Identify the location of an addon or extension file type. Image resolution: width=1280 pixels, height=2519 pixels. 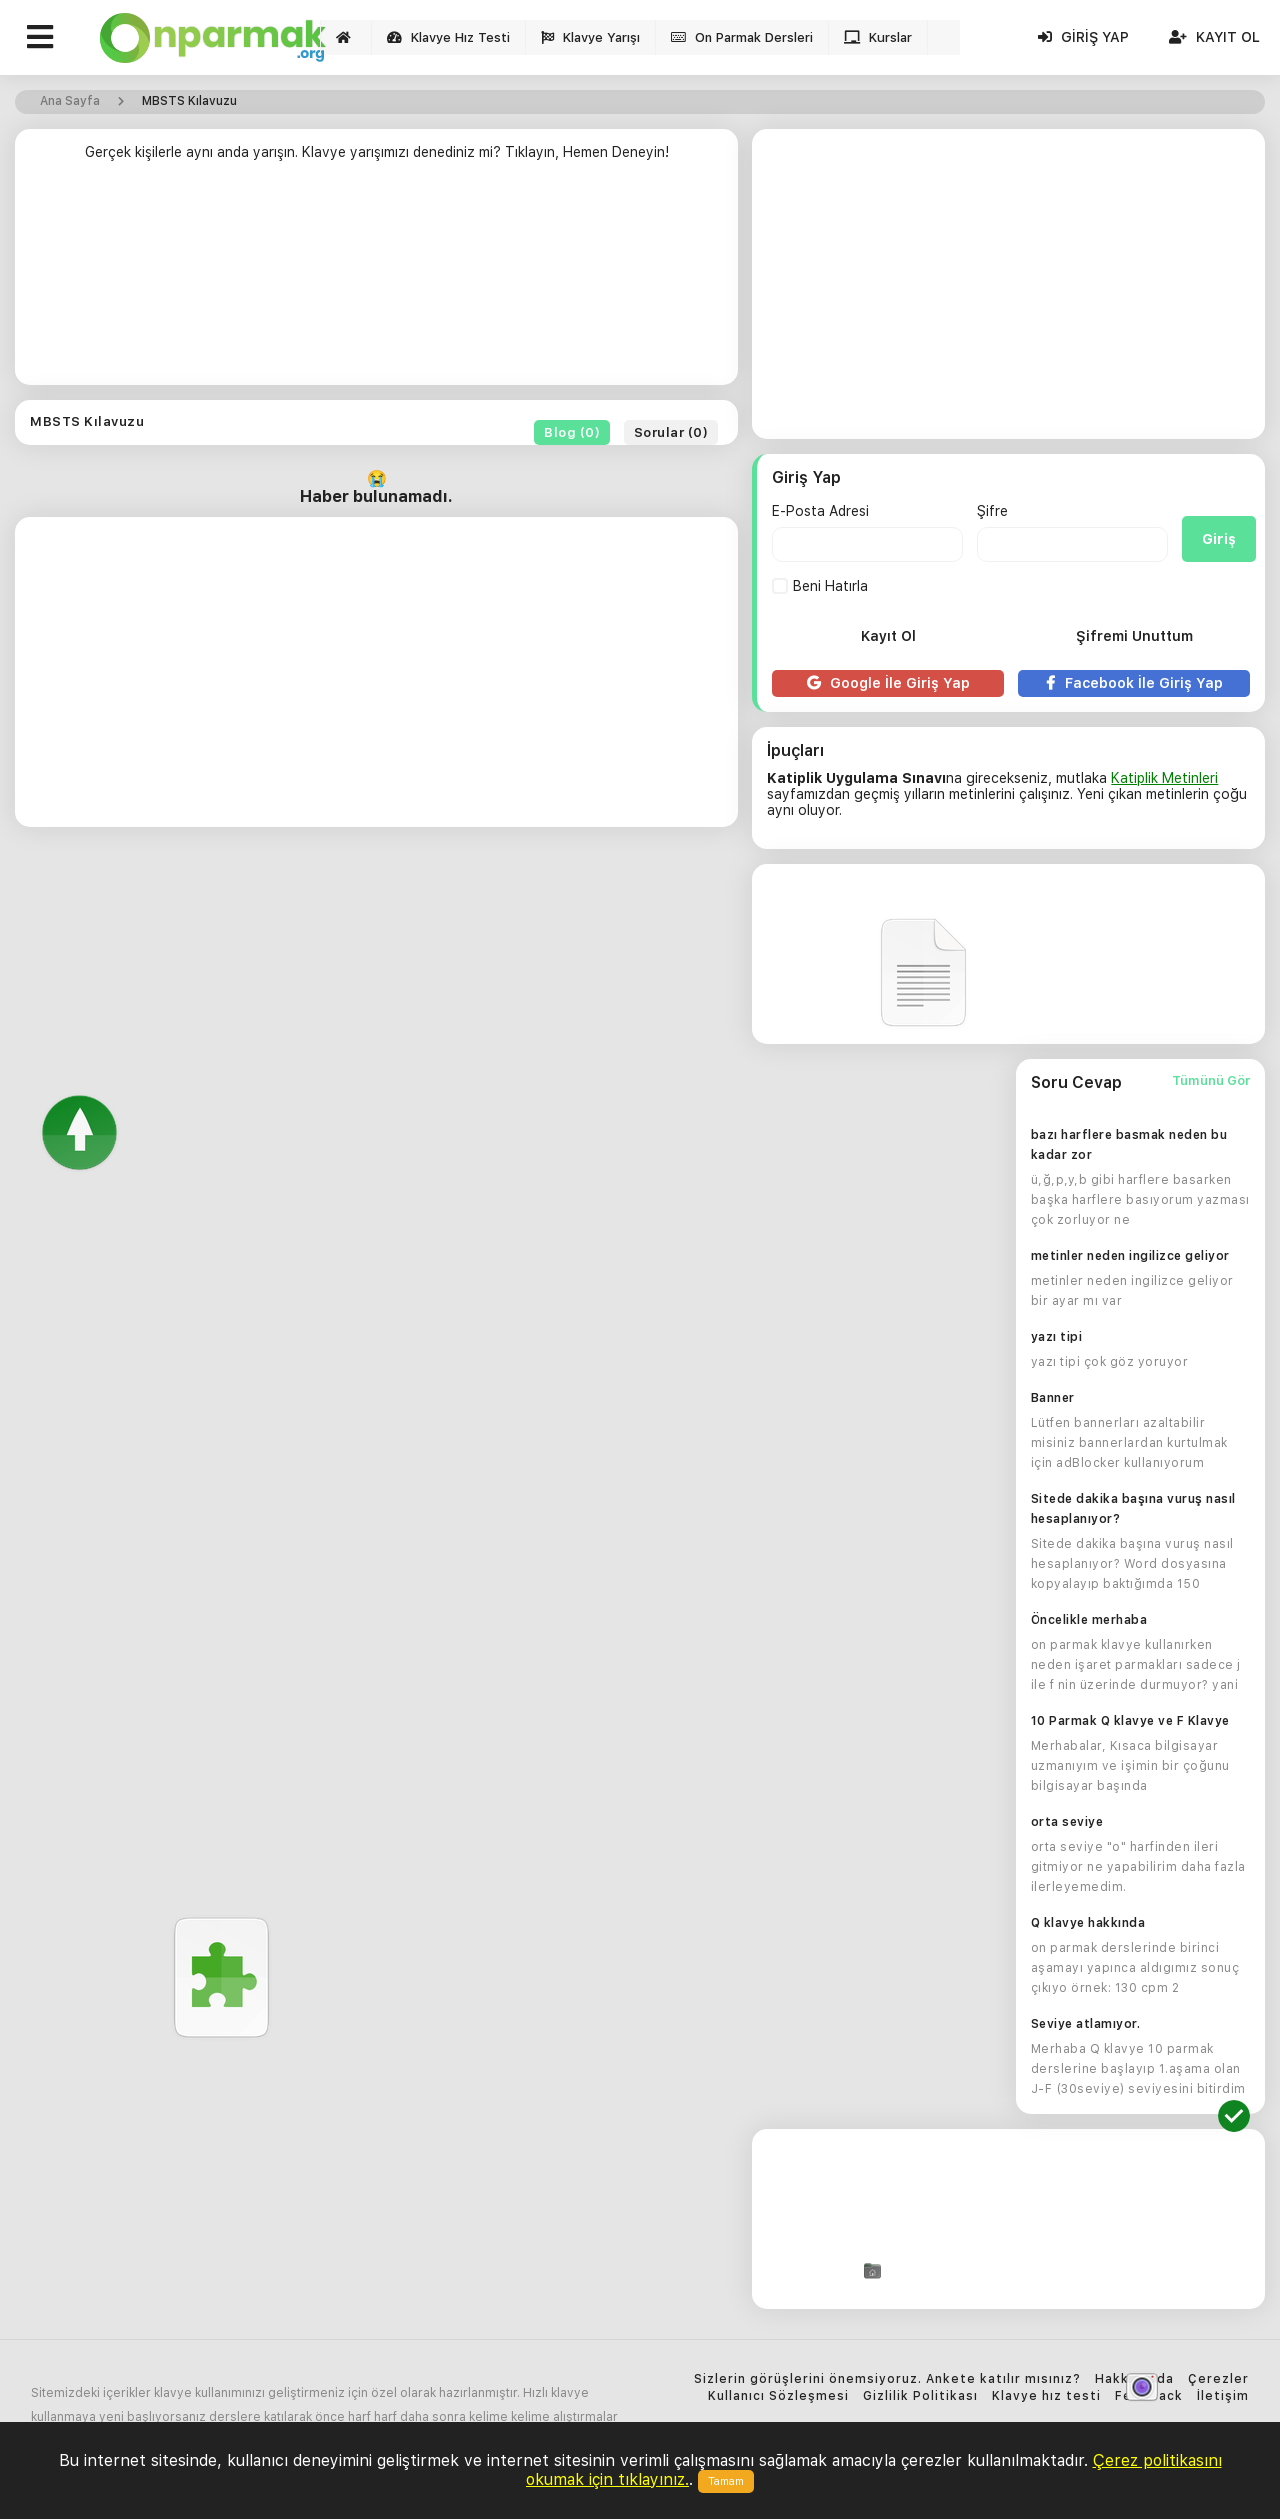
(221, 1977).